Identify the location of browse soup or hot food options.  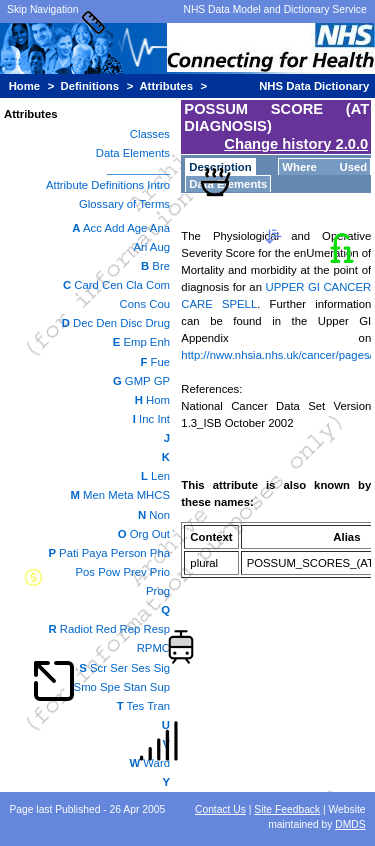
(215, 182).